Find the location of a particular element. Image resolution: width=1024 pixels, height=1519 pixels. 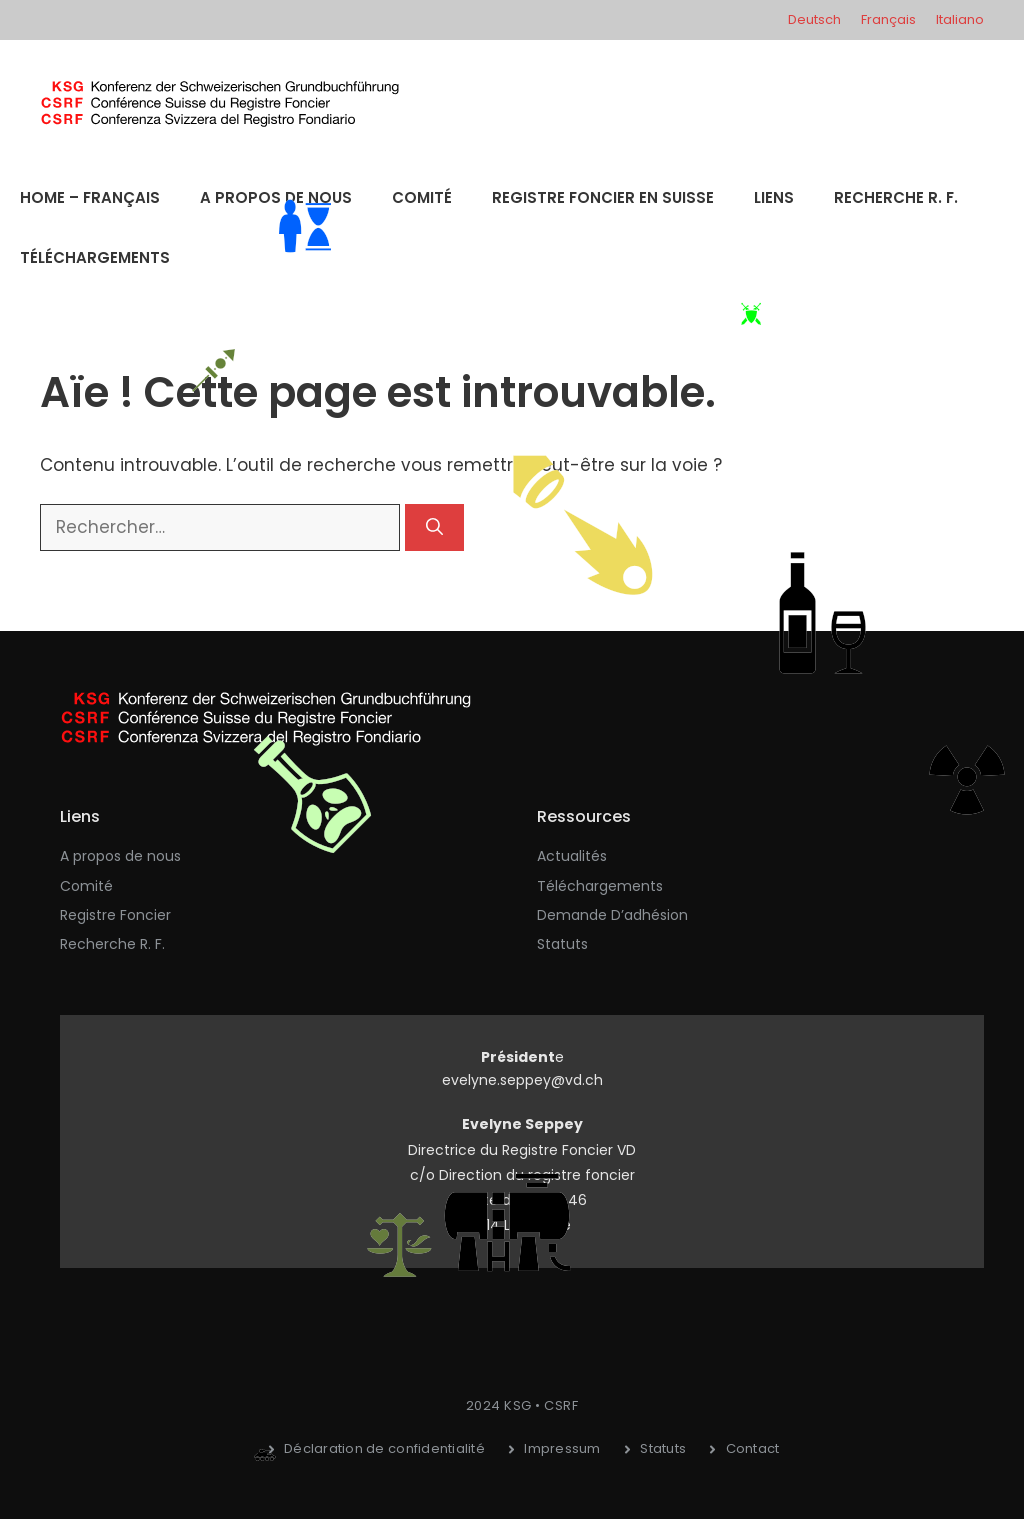

browse wine selection or beverage menu is located at coordinates (822, 611).